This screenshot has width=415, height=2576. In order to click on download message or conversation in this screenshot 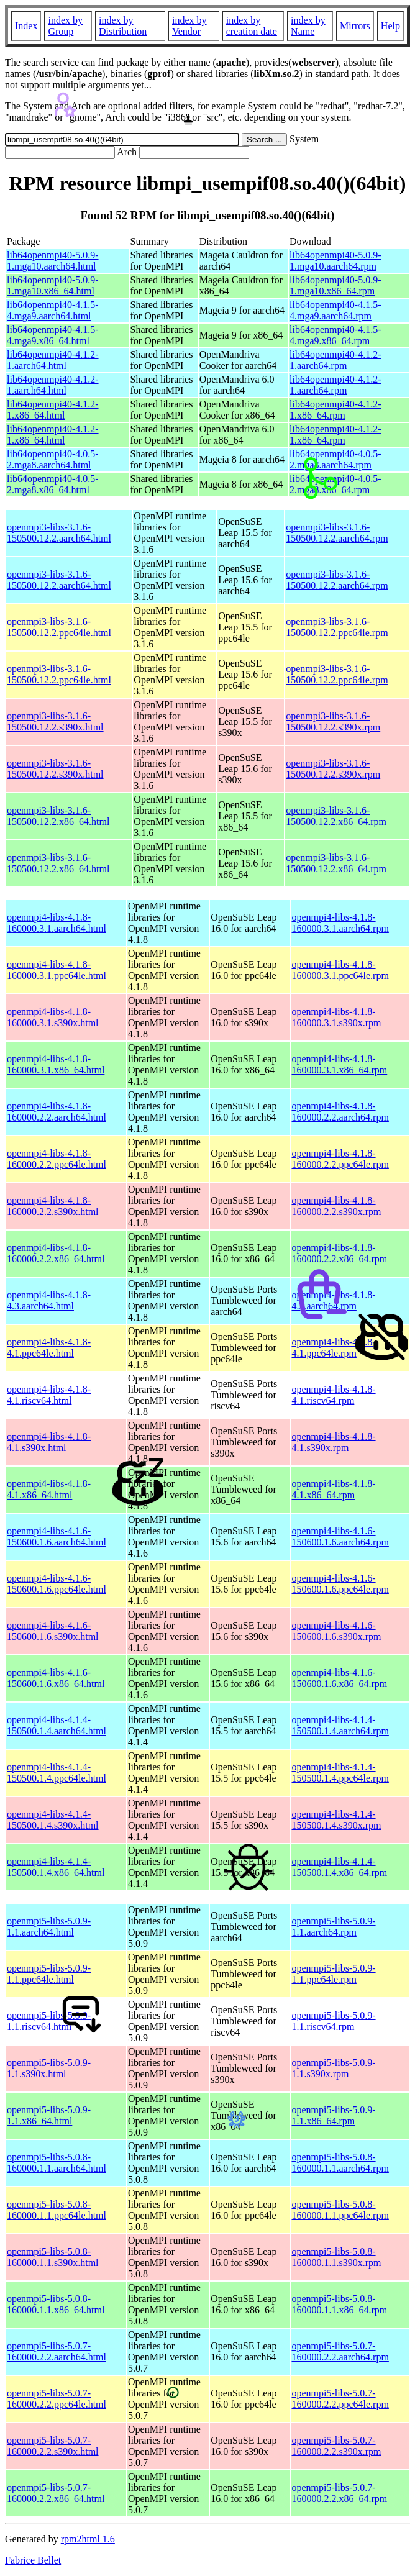, I will do `click(81, 2013)`.